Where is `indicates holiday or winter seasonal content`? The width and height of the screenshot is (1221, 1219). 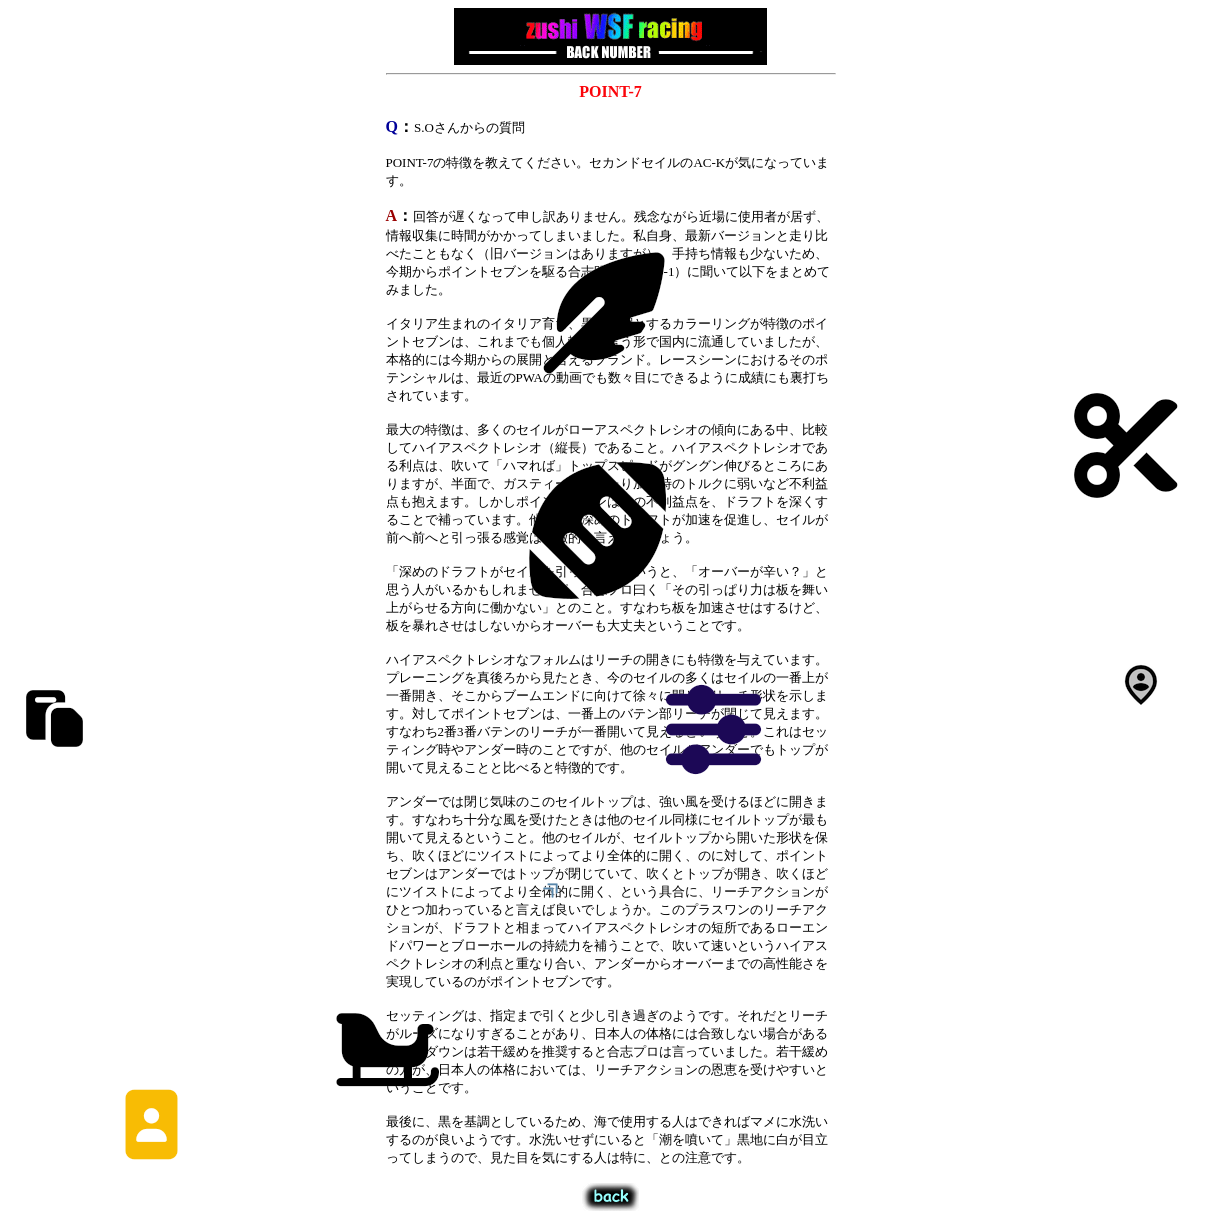
indicates holiday or winter seasonal content is located at coordinates (385, 1051).